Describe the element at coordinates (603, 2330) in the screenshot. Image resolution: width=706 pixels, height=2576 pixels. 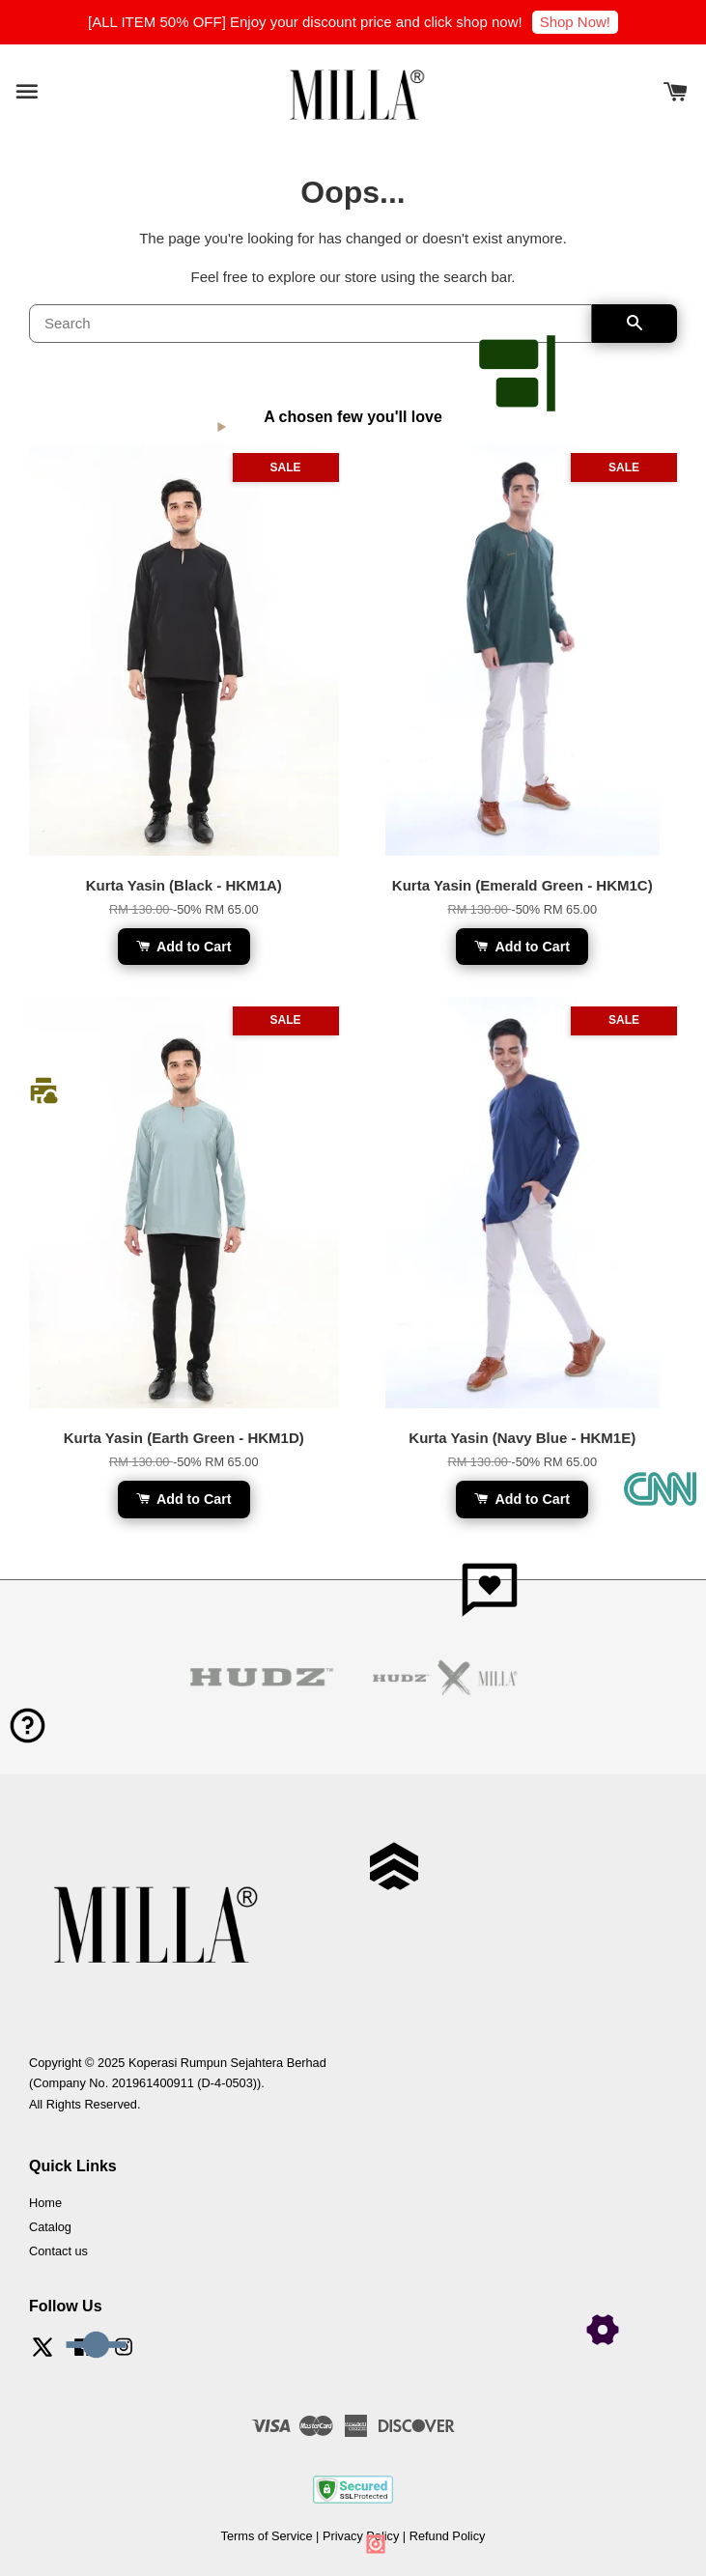
I see `open settings menu` at that location.